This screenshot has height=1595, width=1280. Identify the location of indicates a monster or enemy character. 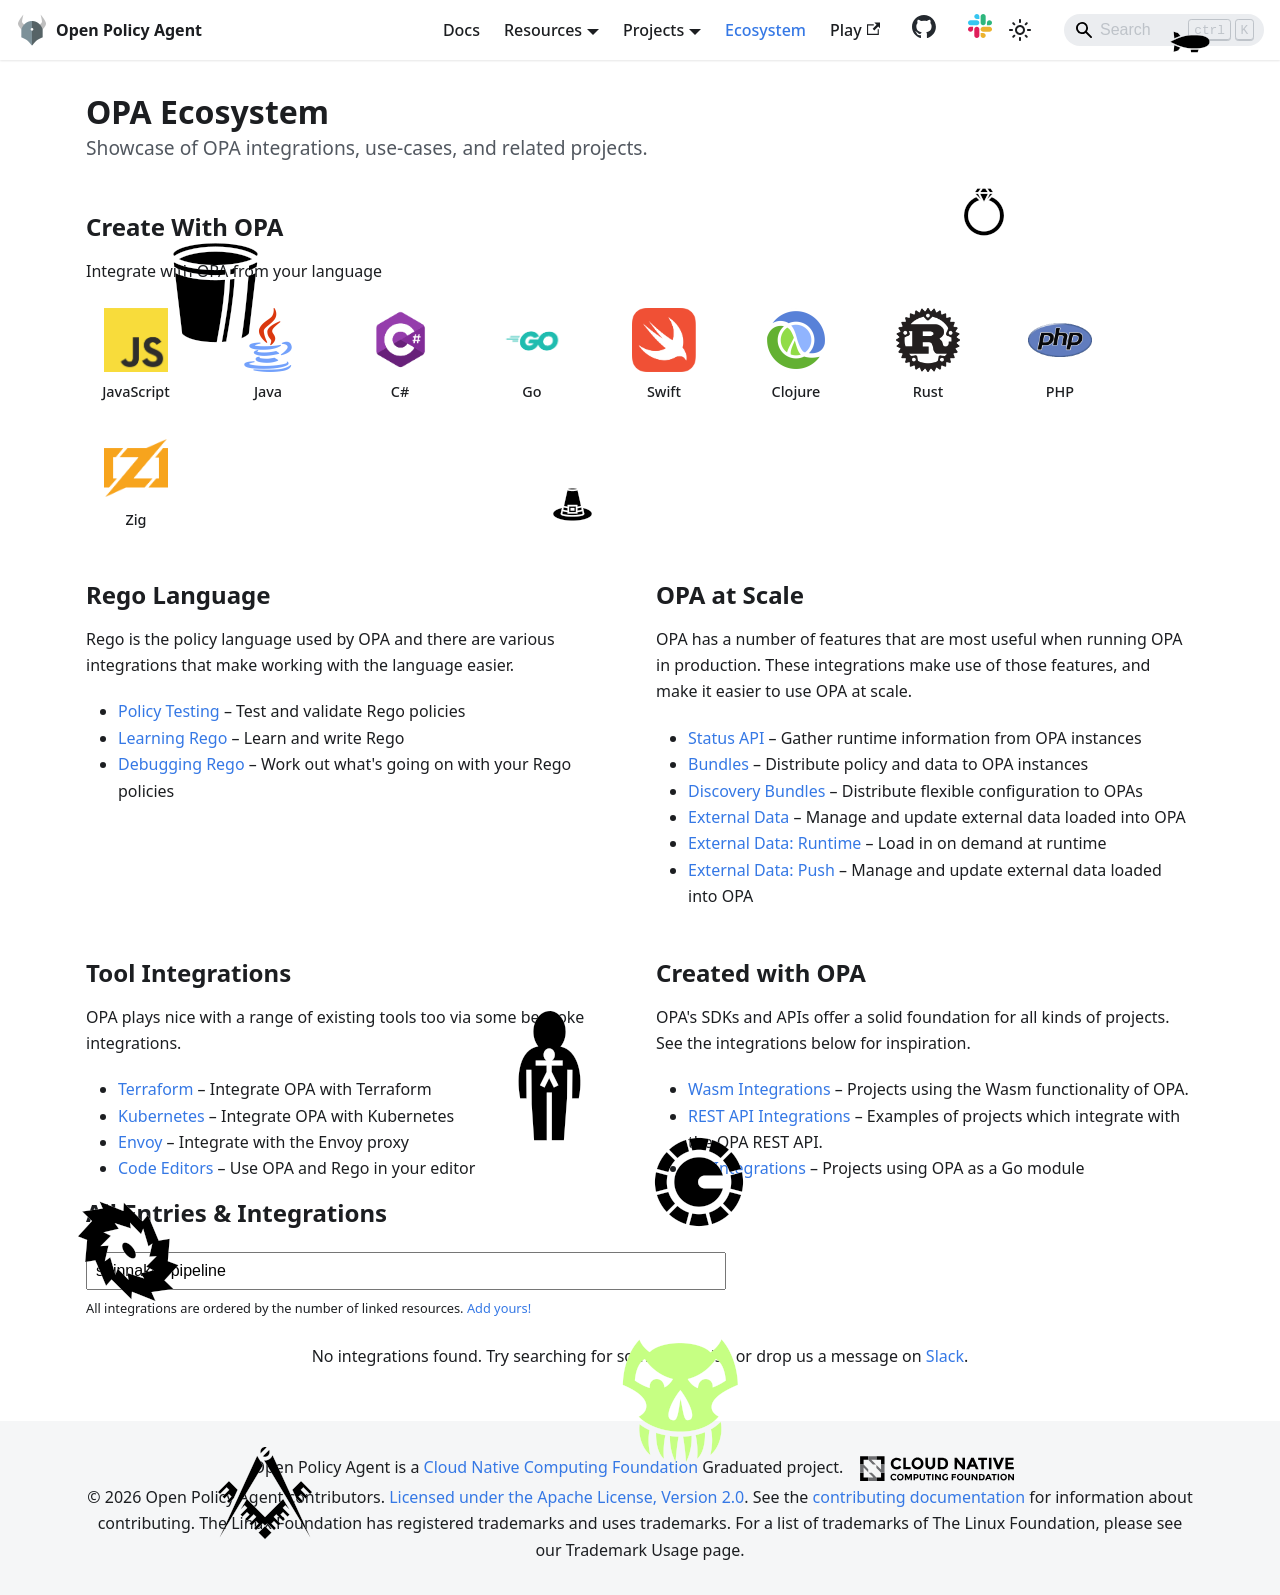
(679, 1397).